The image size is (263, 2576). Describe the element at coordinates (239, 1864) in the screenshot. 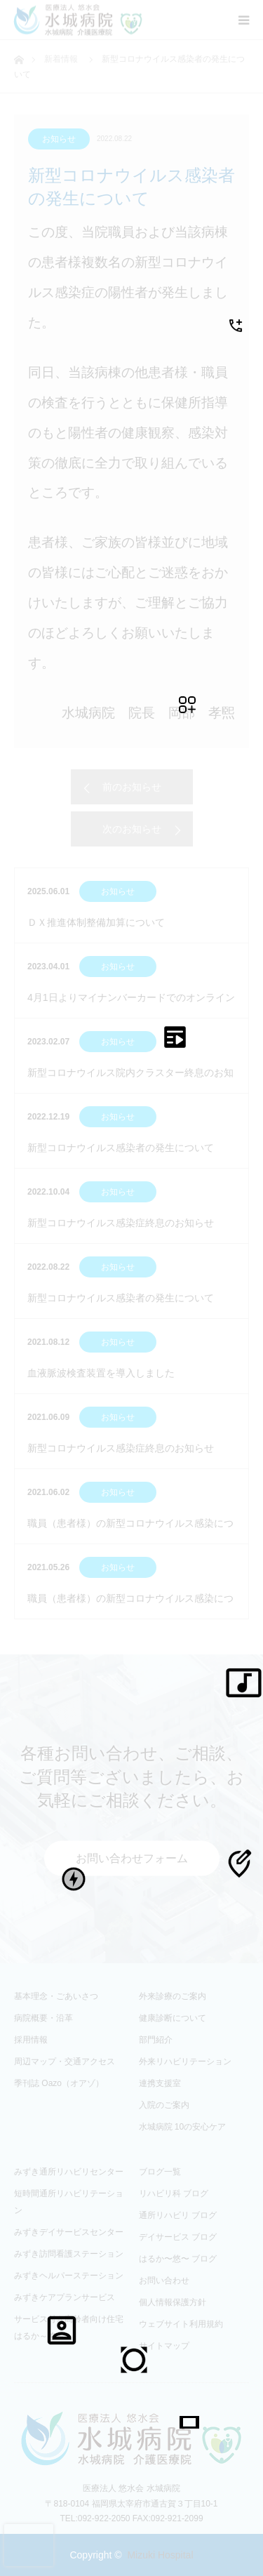

I see `edit a saved location` at that location.